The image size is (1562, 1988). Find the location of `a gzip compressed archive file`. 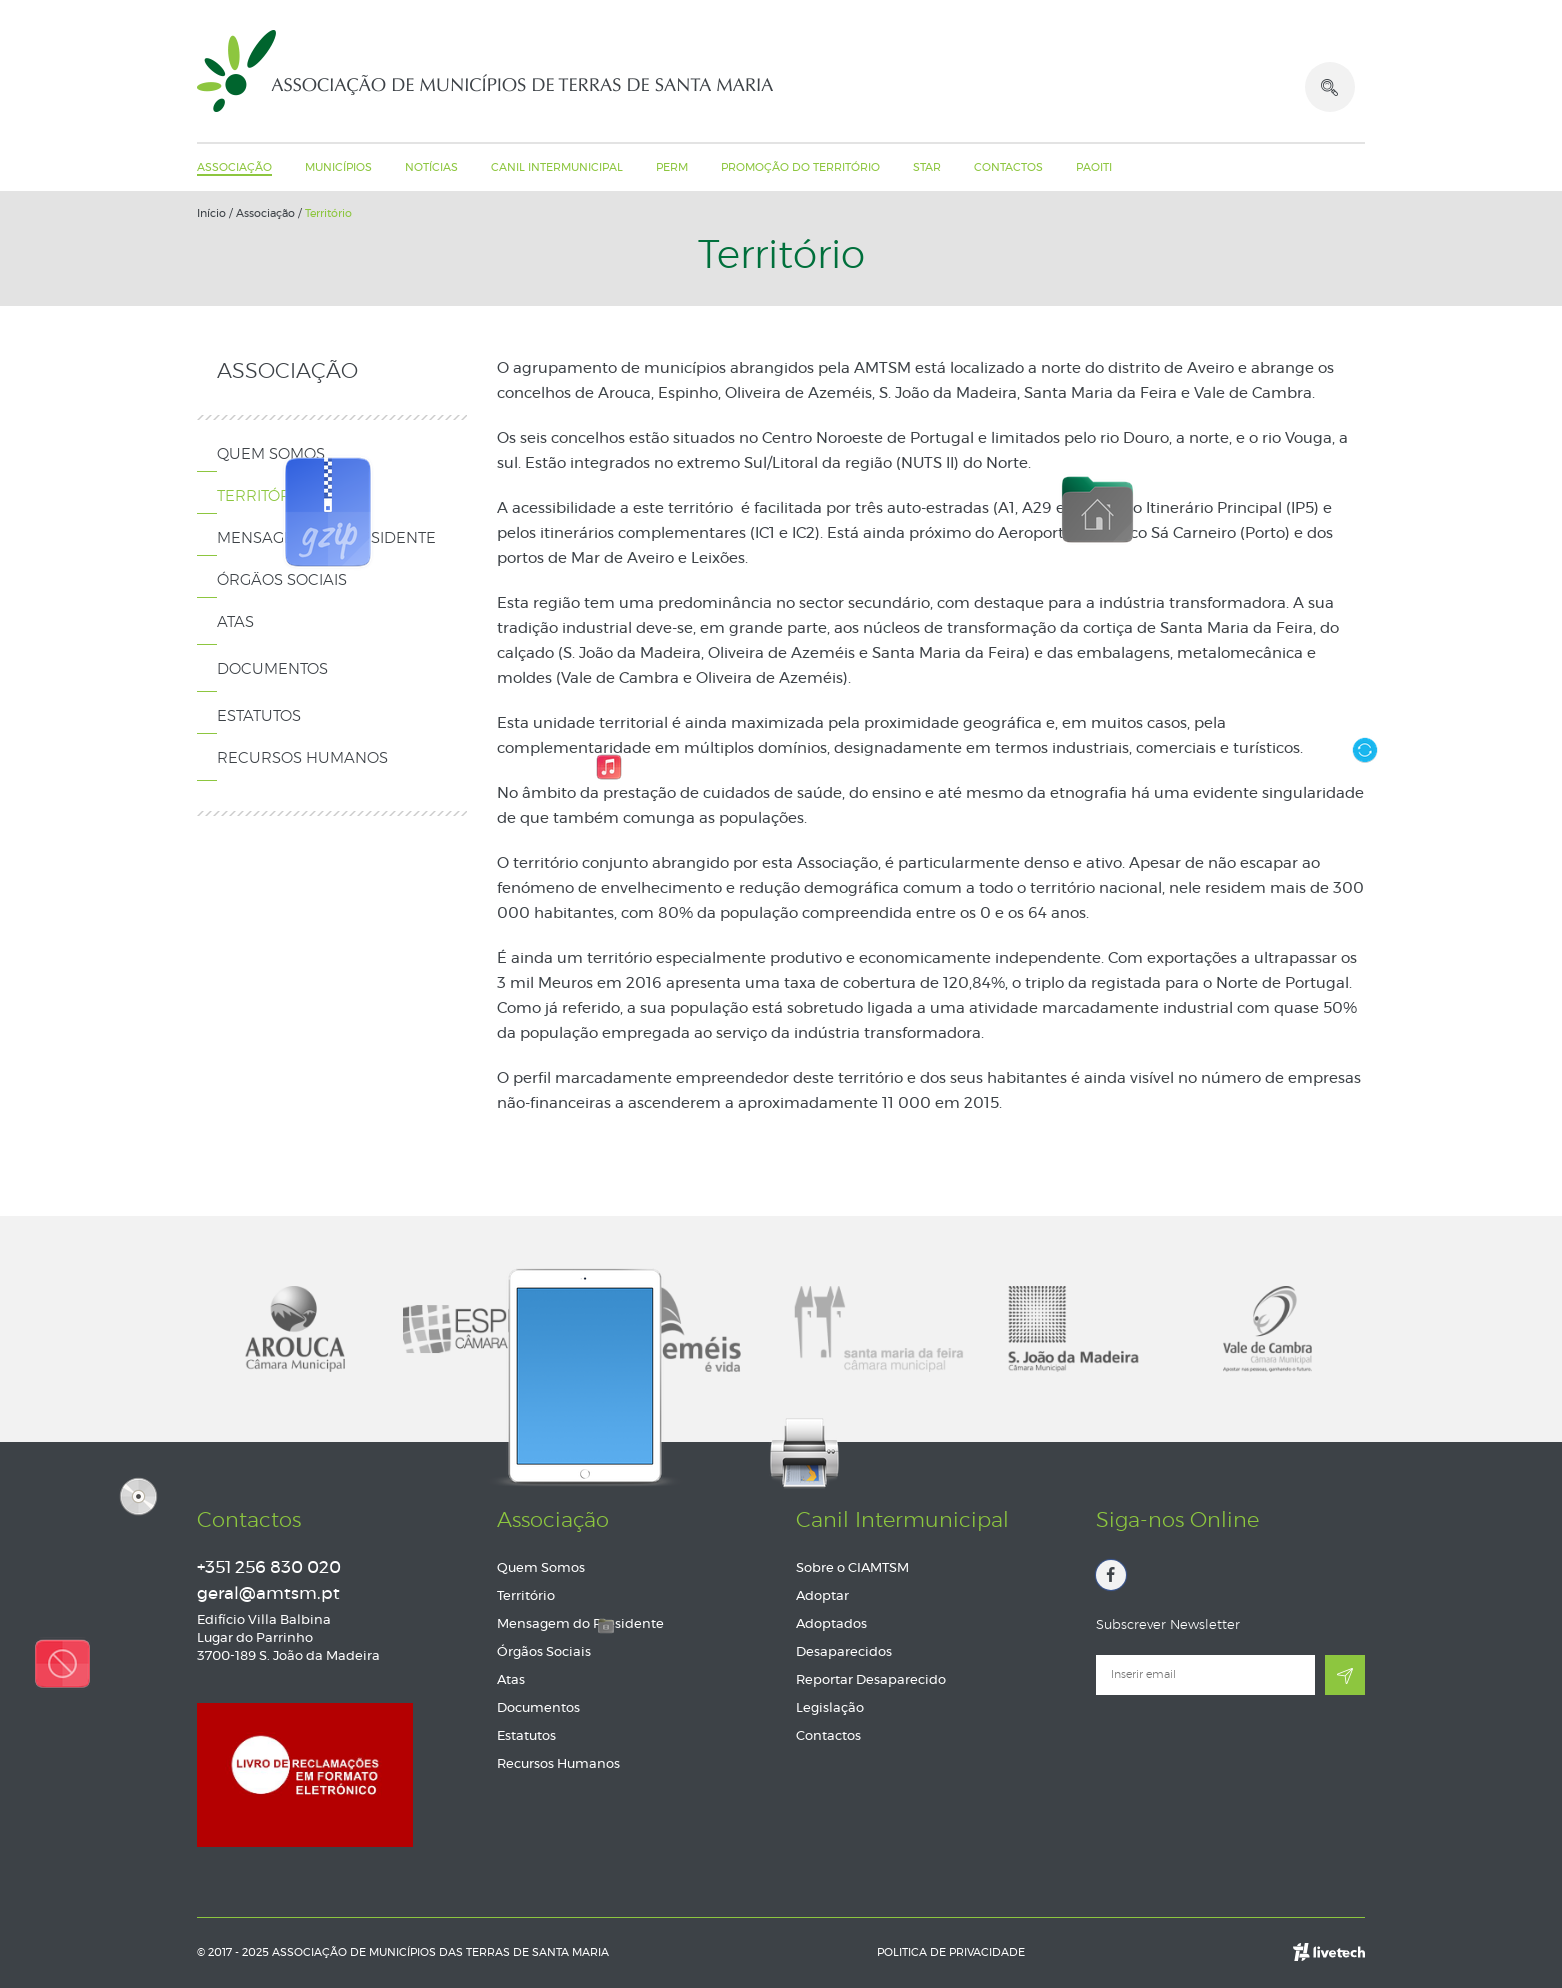

a gzip compressed archive file is located at coordinates (328, 512).